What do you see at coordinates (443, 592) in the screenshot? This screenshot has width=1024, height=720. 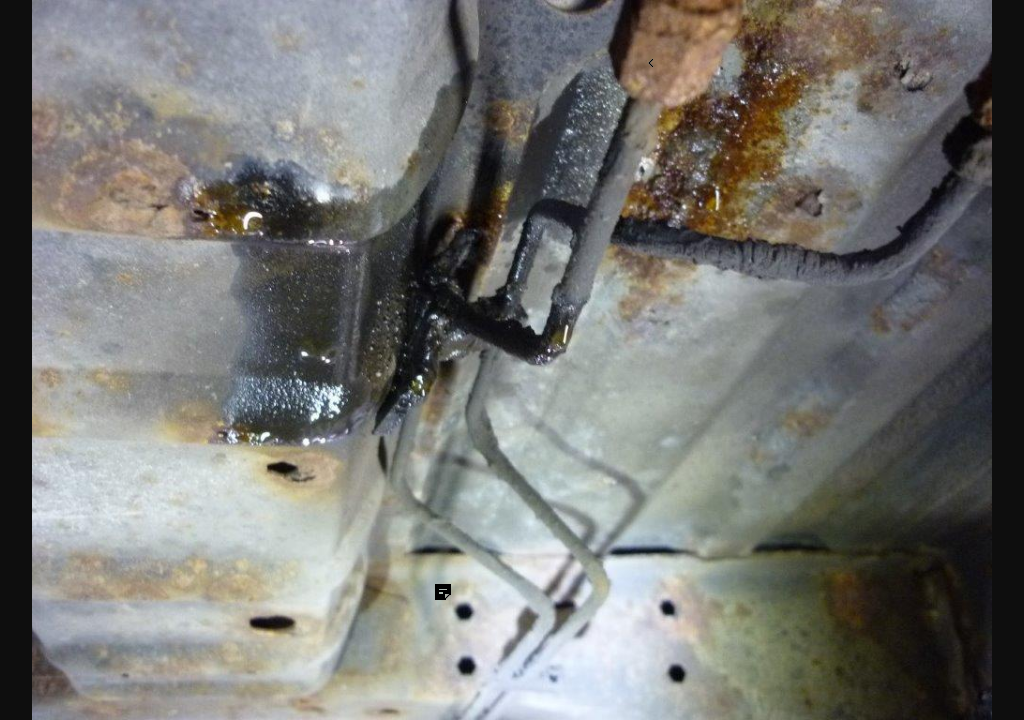 I see `create a new sticky note` at bounding box center [443, 592].